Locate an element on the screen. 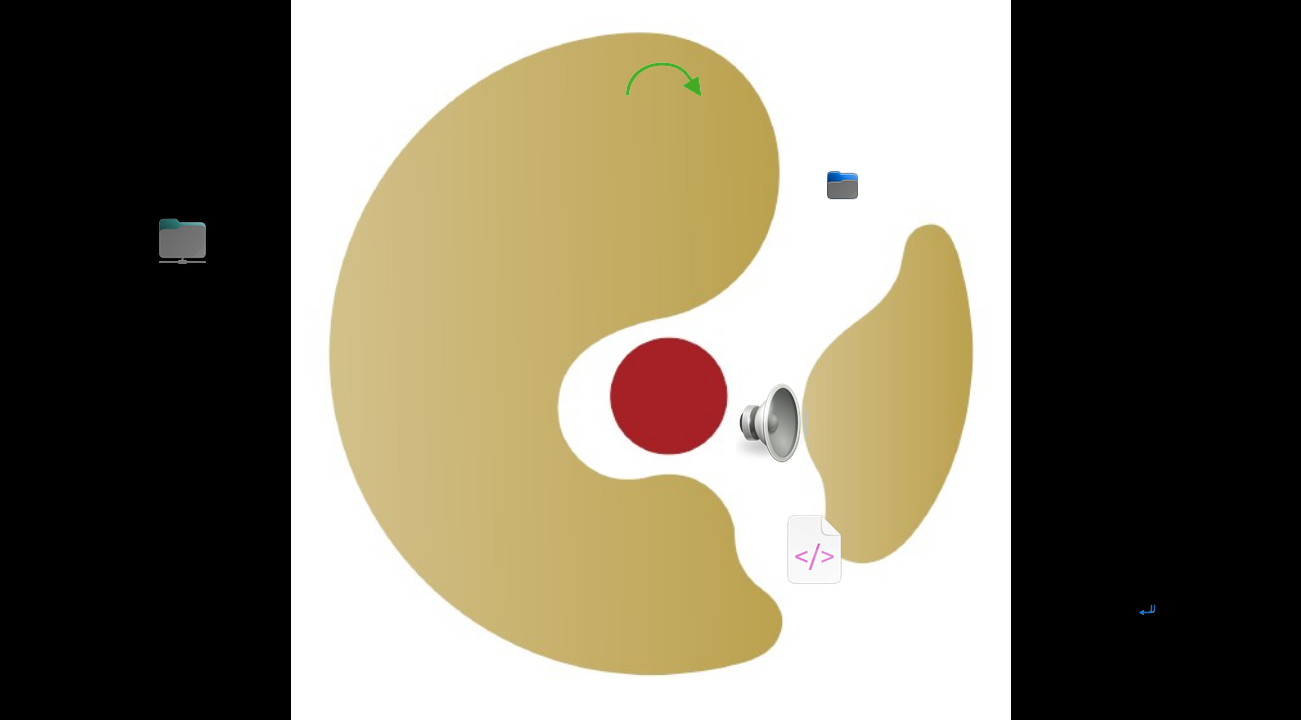 The width and height of the screenshot is (1301, 720). redo the last undone action is located at coordinates (664, 79).